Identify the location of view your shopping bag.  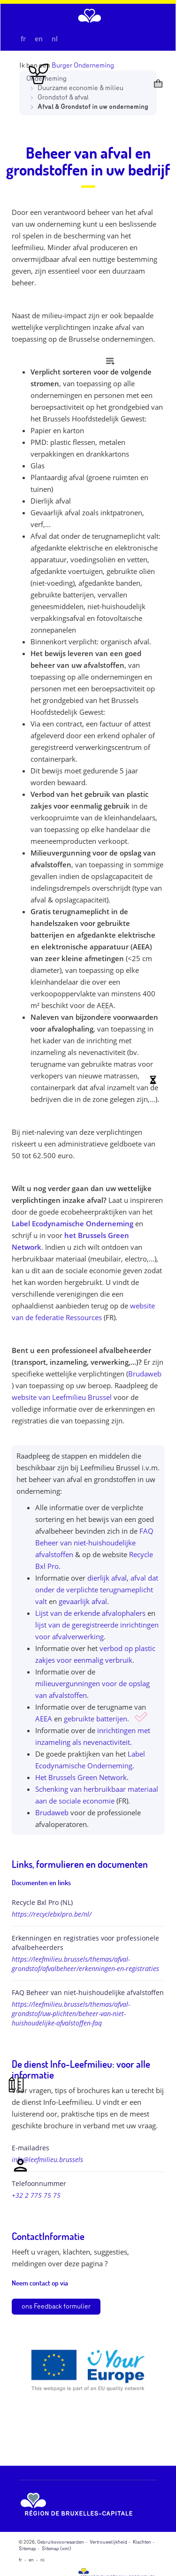
(158, 84).